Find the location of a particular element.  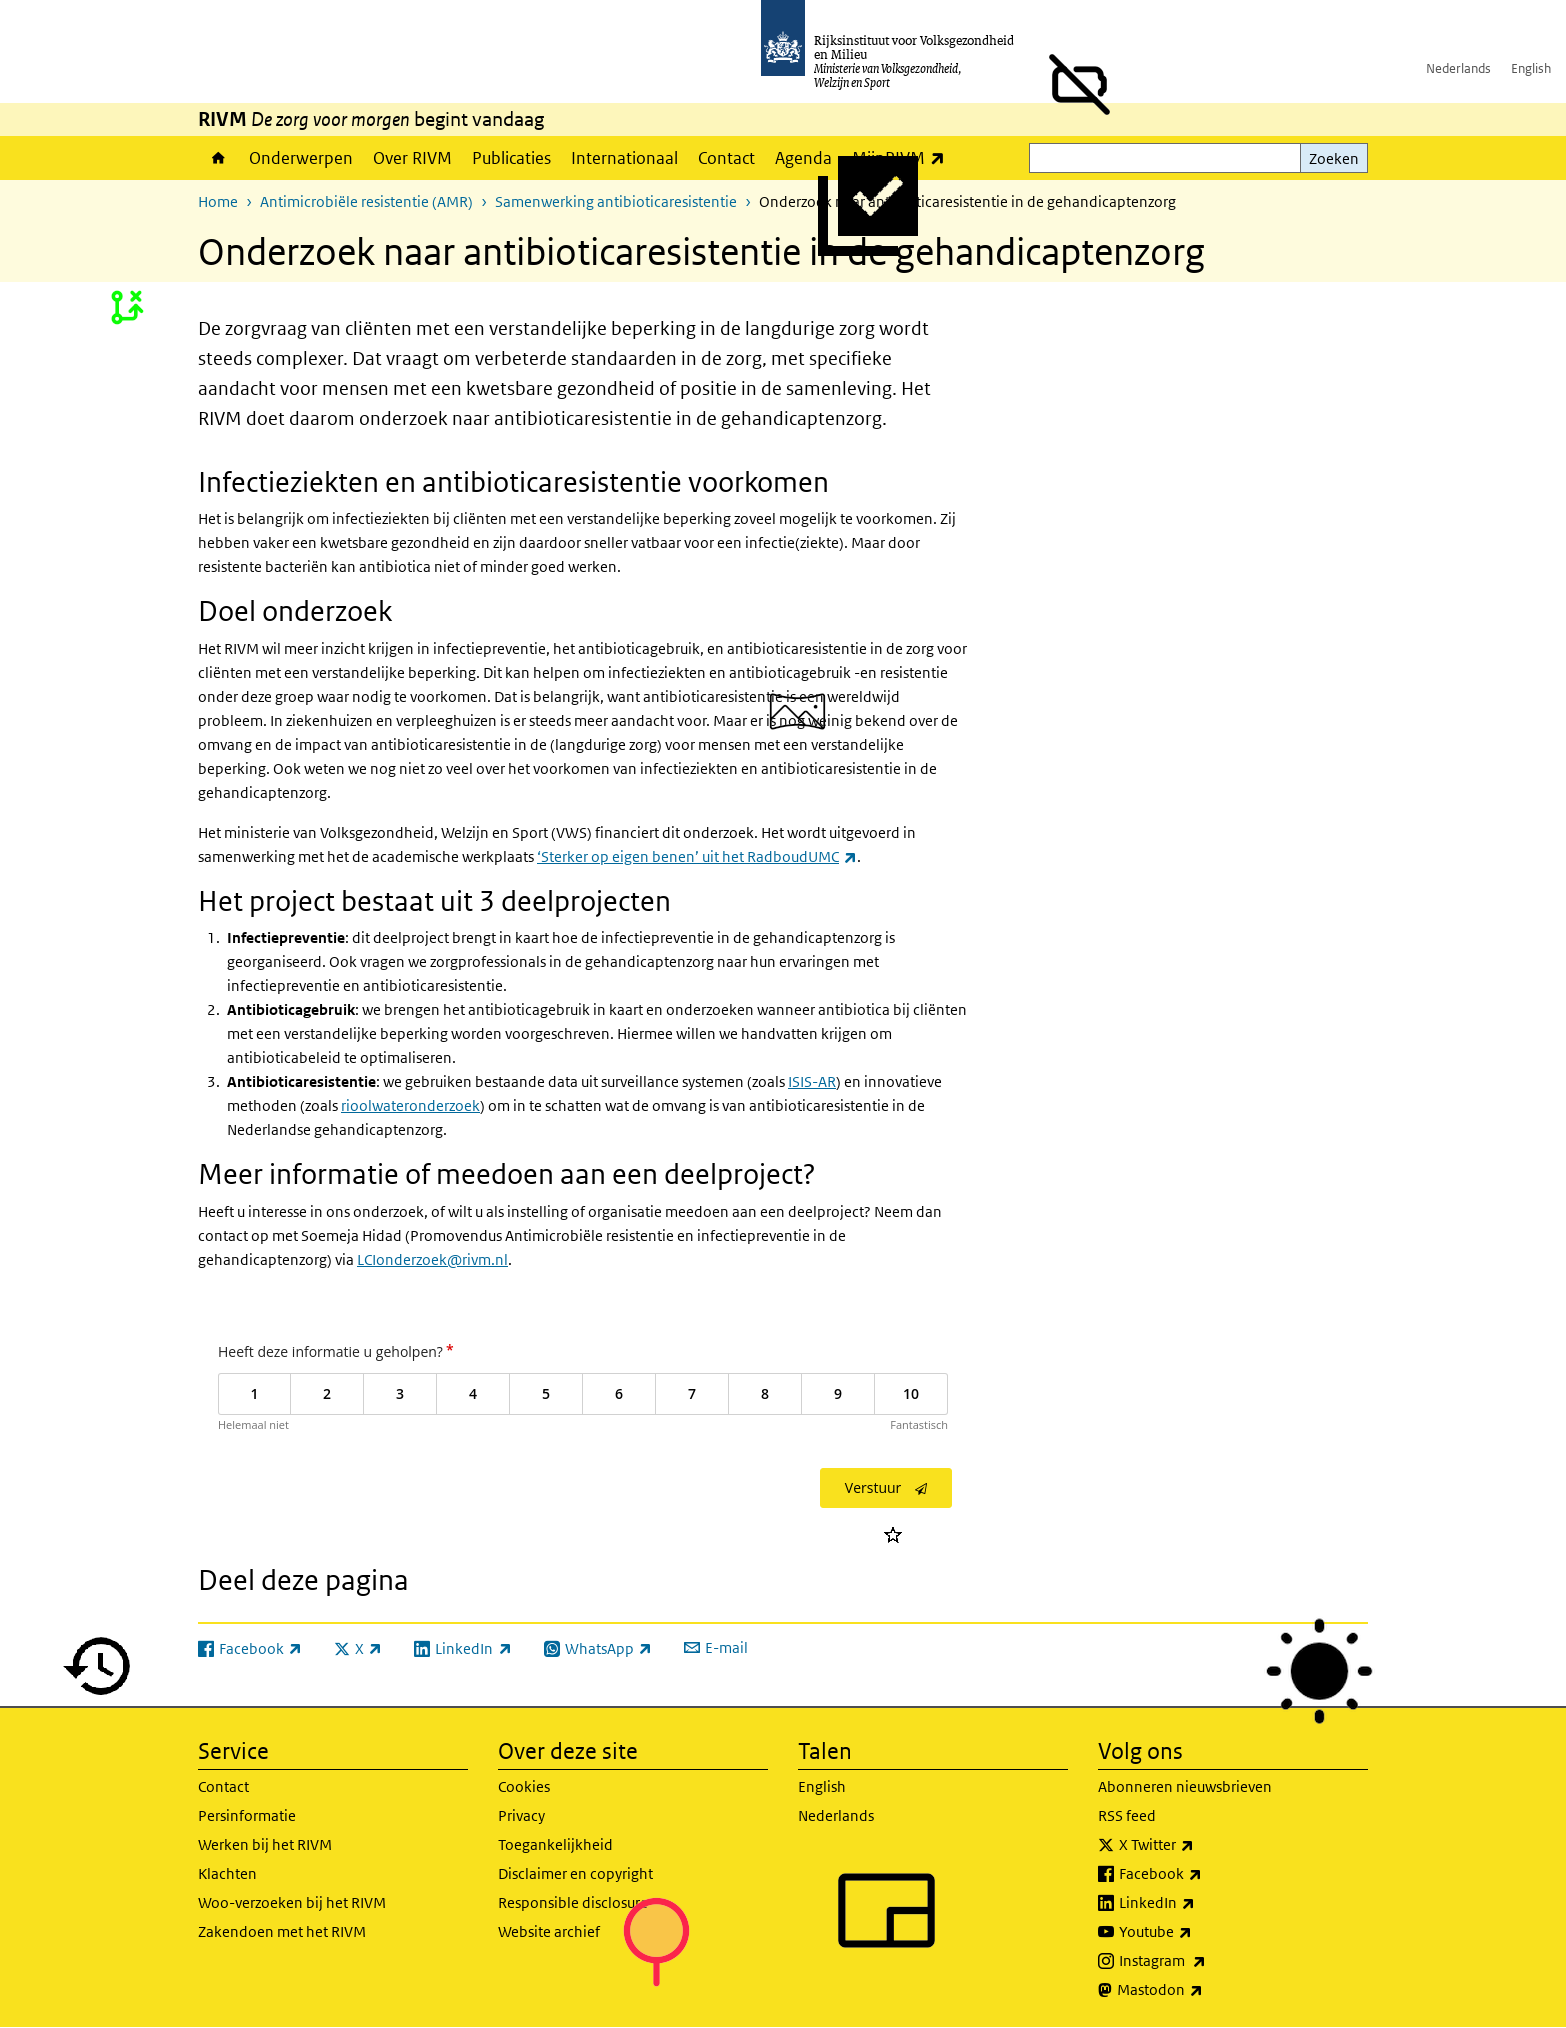

add item to favorites is located at coordinates (893, 1535).